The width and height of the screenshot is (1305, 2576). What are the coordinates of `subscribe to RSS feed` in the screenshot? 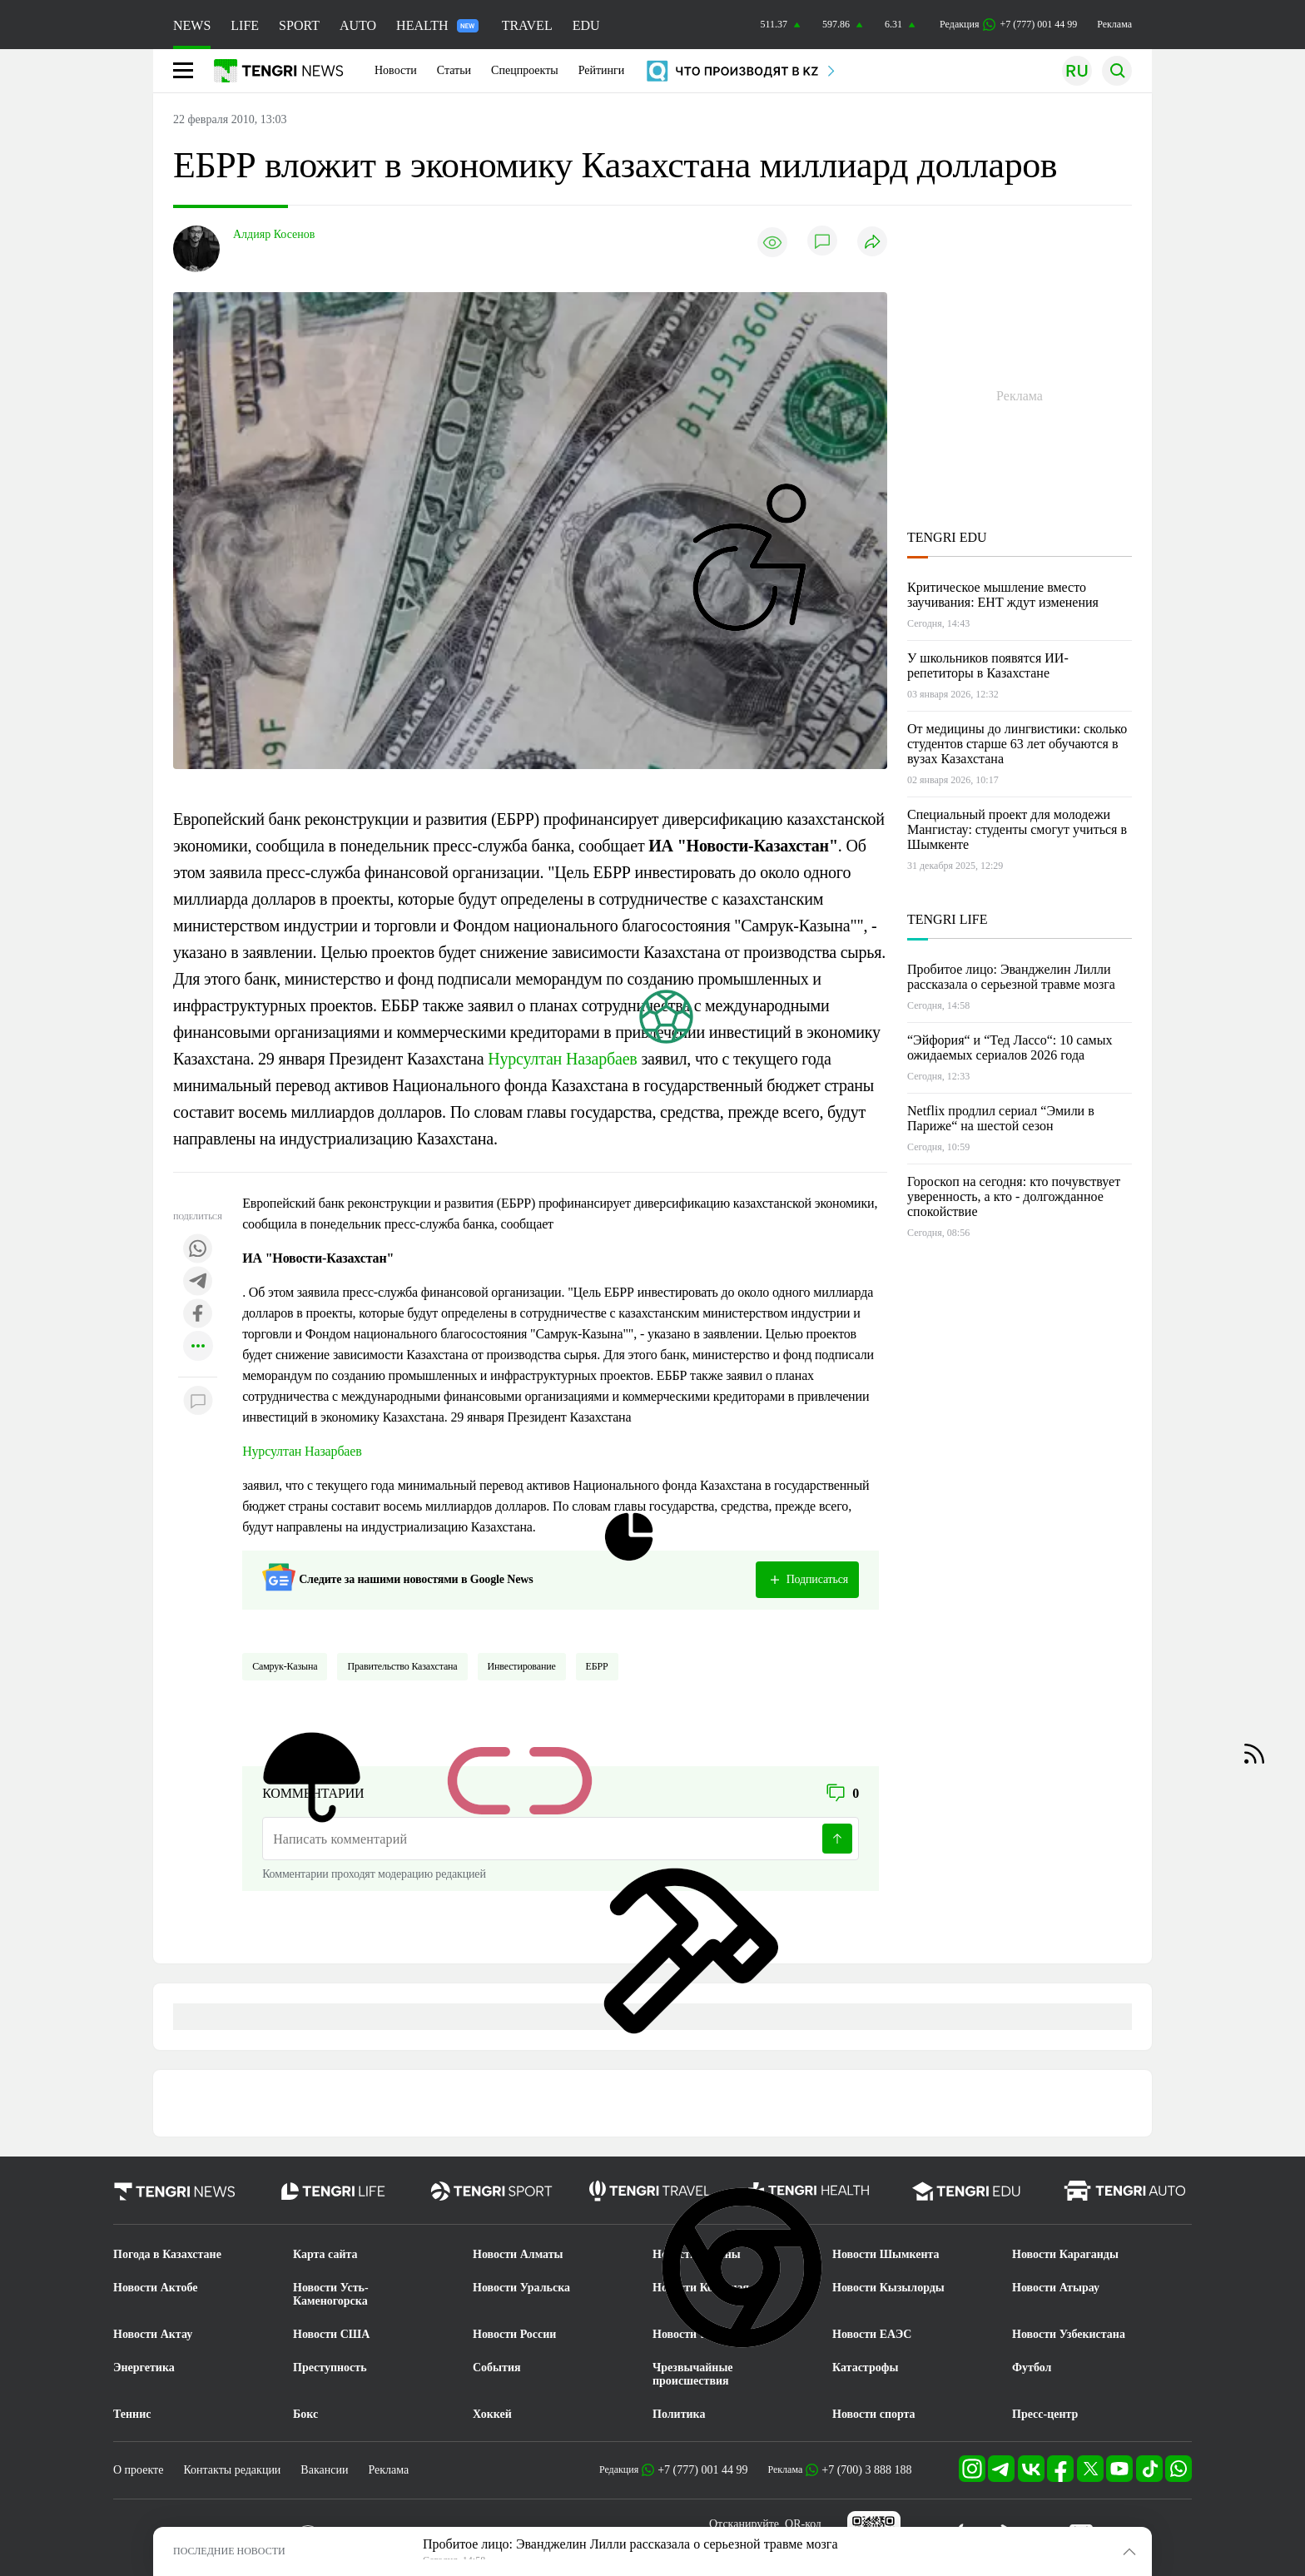 It's located at (1254, 1754).